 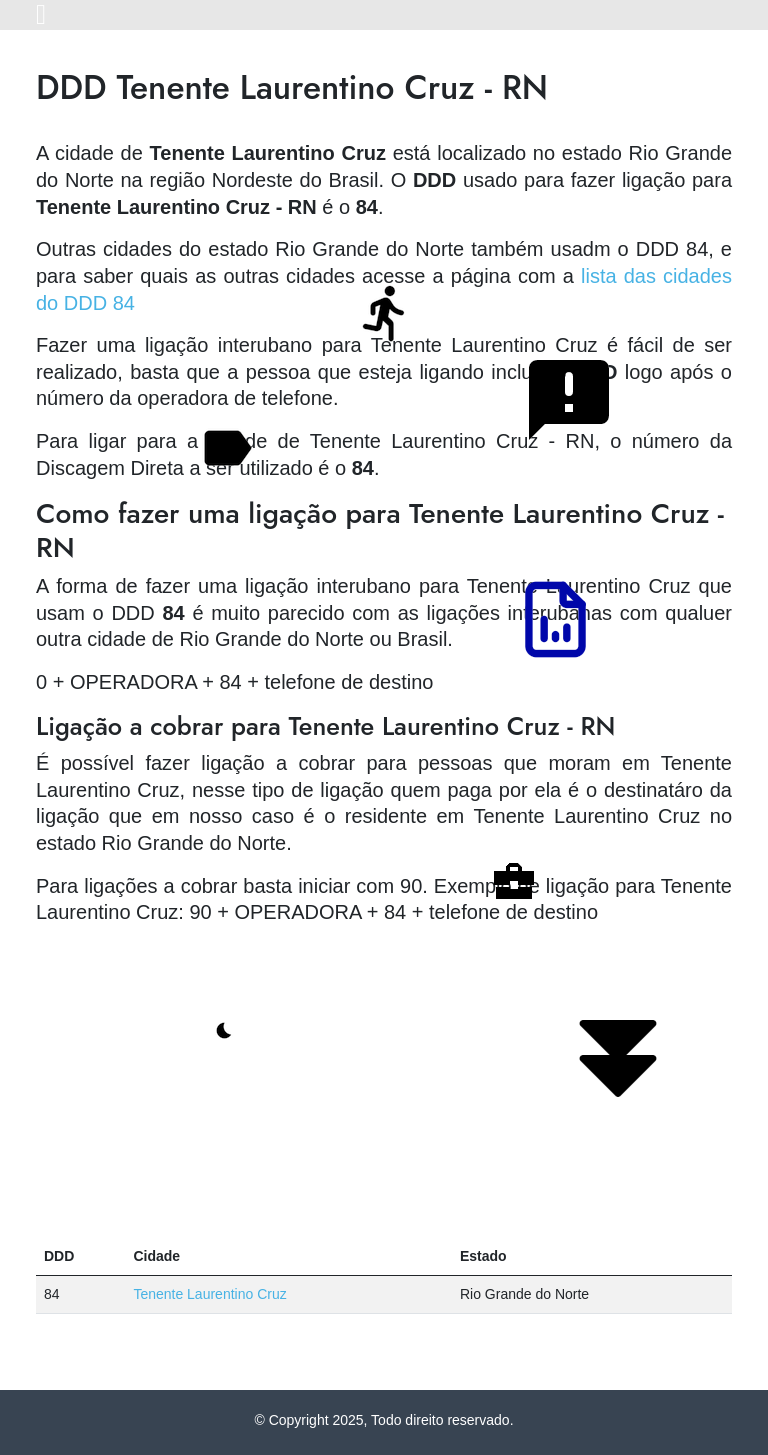 I want to click on add or apply a label to an item, so click(x=227, y=448).